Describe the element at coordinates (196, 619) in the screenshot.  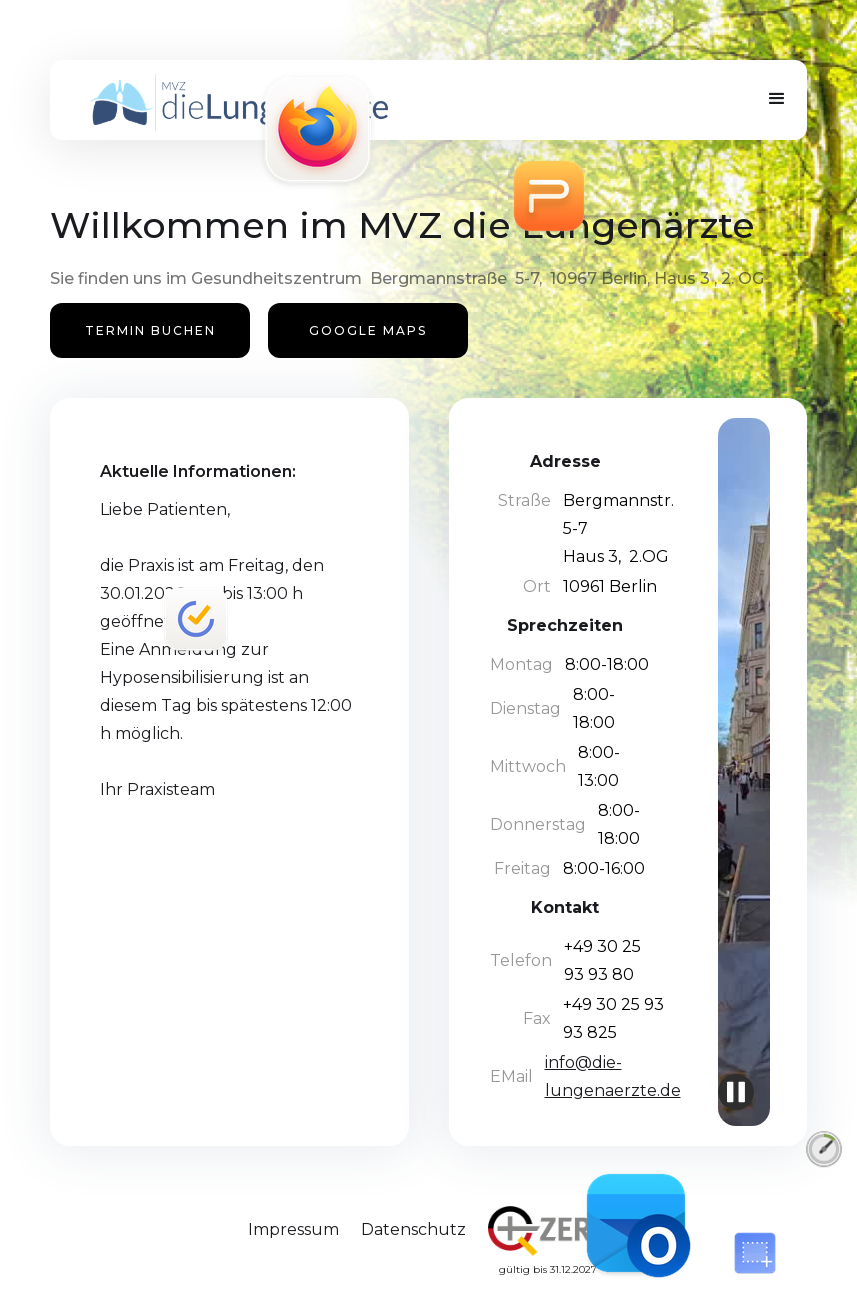
I see `open TickTick task manager app` at that location.